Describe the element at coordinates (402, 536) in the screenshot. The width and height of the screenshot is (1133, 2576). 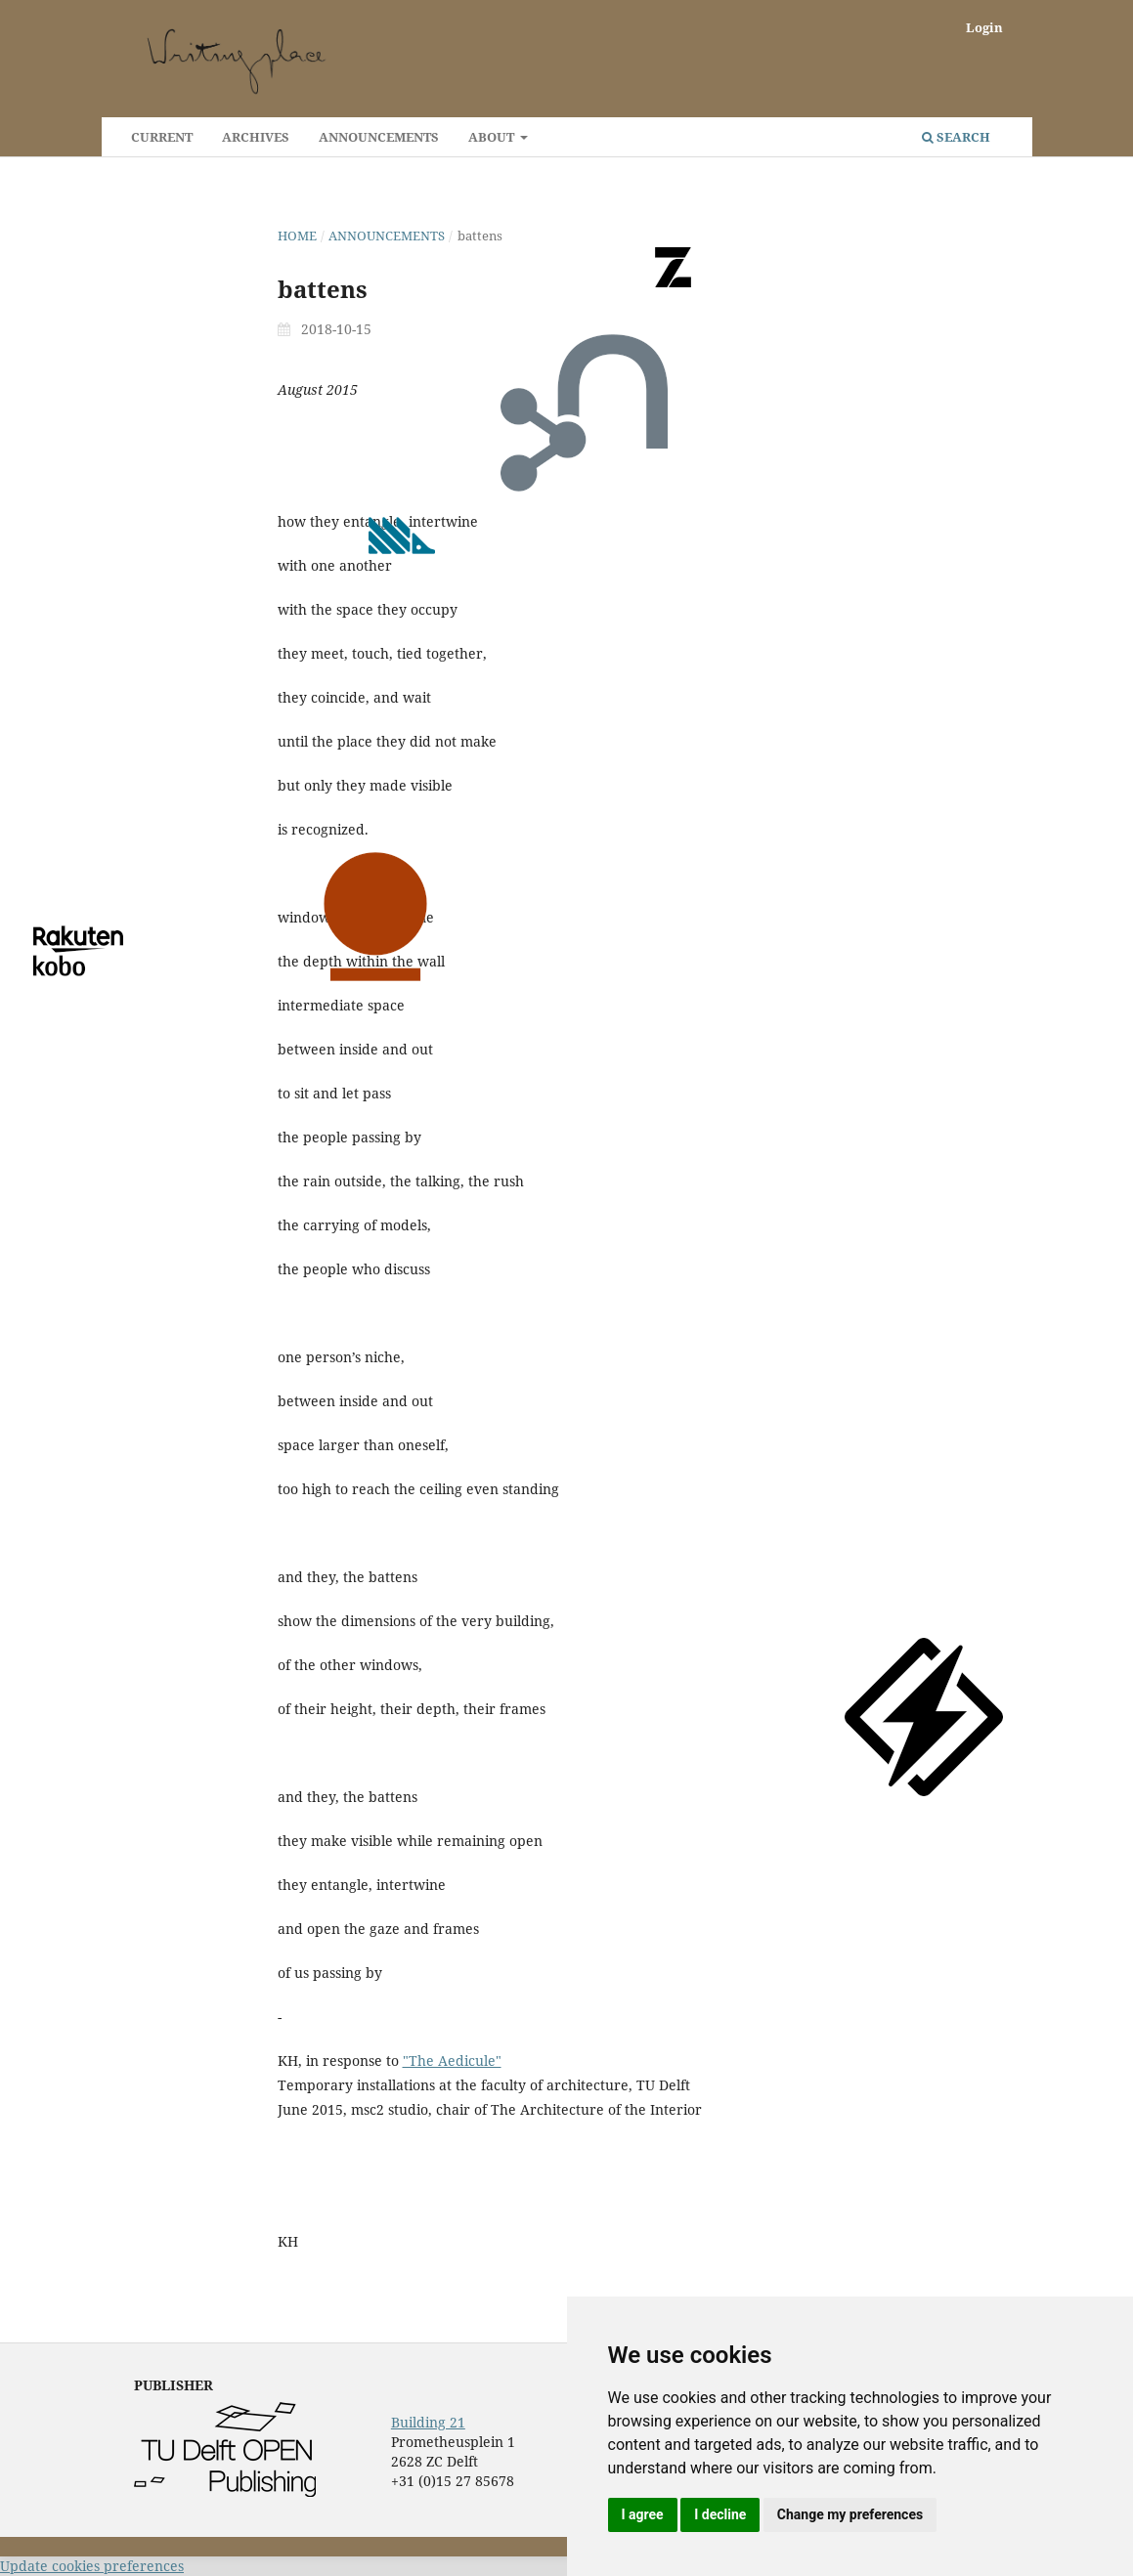
I see `open PostHog analytics dashboard` at that location.